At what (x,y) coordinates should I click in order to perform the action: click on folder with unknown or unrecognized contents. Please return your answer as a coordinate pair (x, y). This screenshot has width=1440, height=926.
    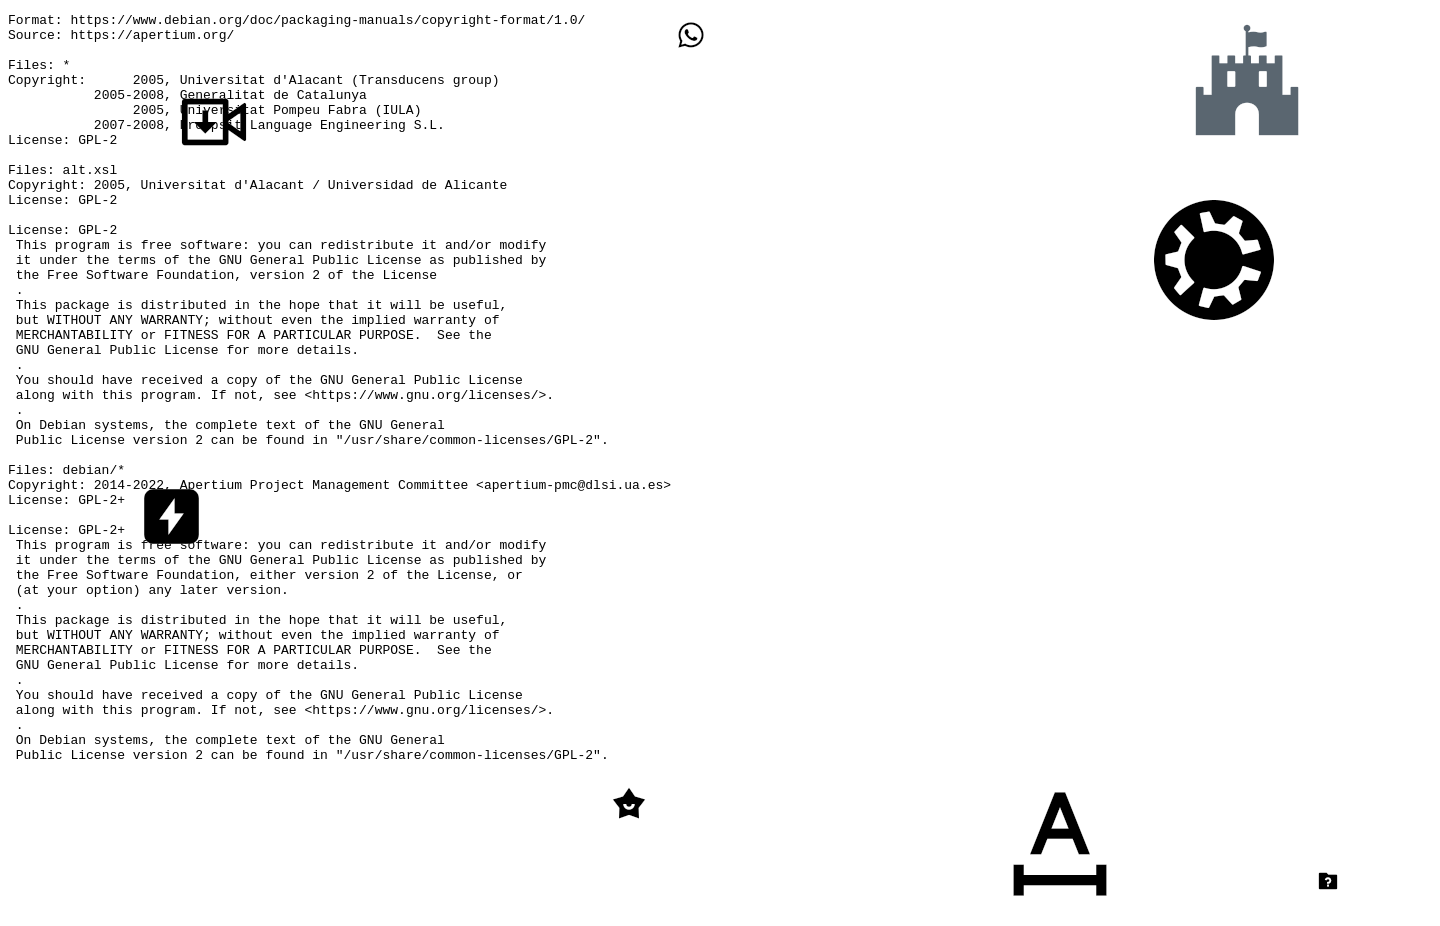
    Looking at the image, I should click on (1328, 881).